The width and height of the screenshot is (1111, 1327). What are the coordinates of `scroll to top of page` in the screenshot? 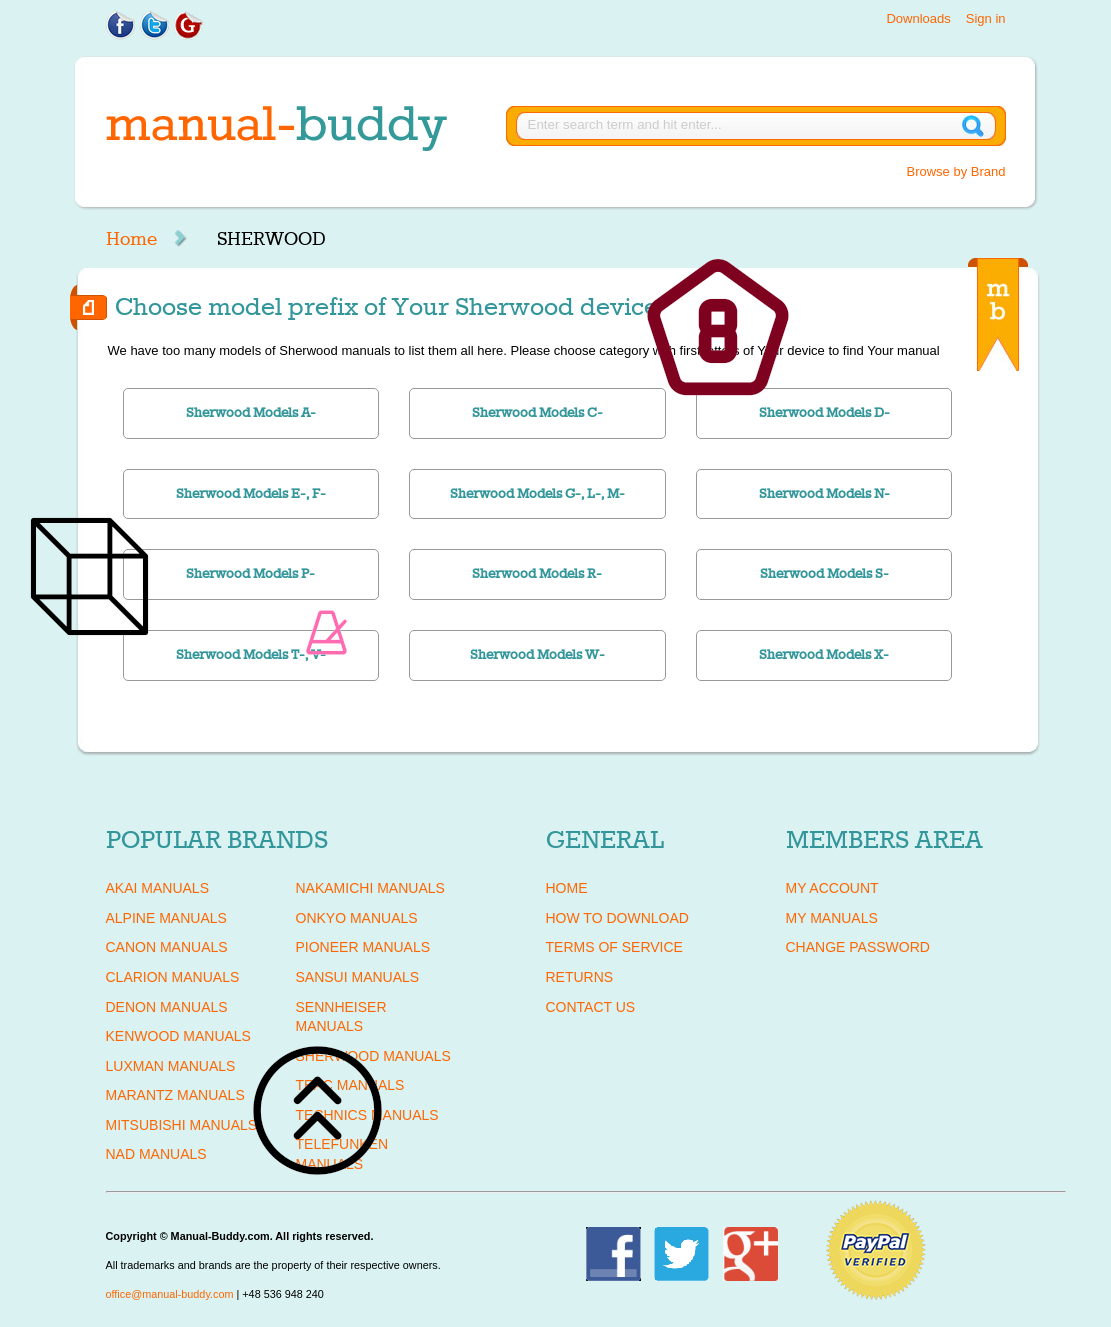 It's located at (317, 1110).